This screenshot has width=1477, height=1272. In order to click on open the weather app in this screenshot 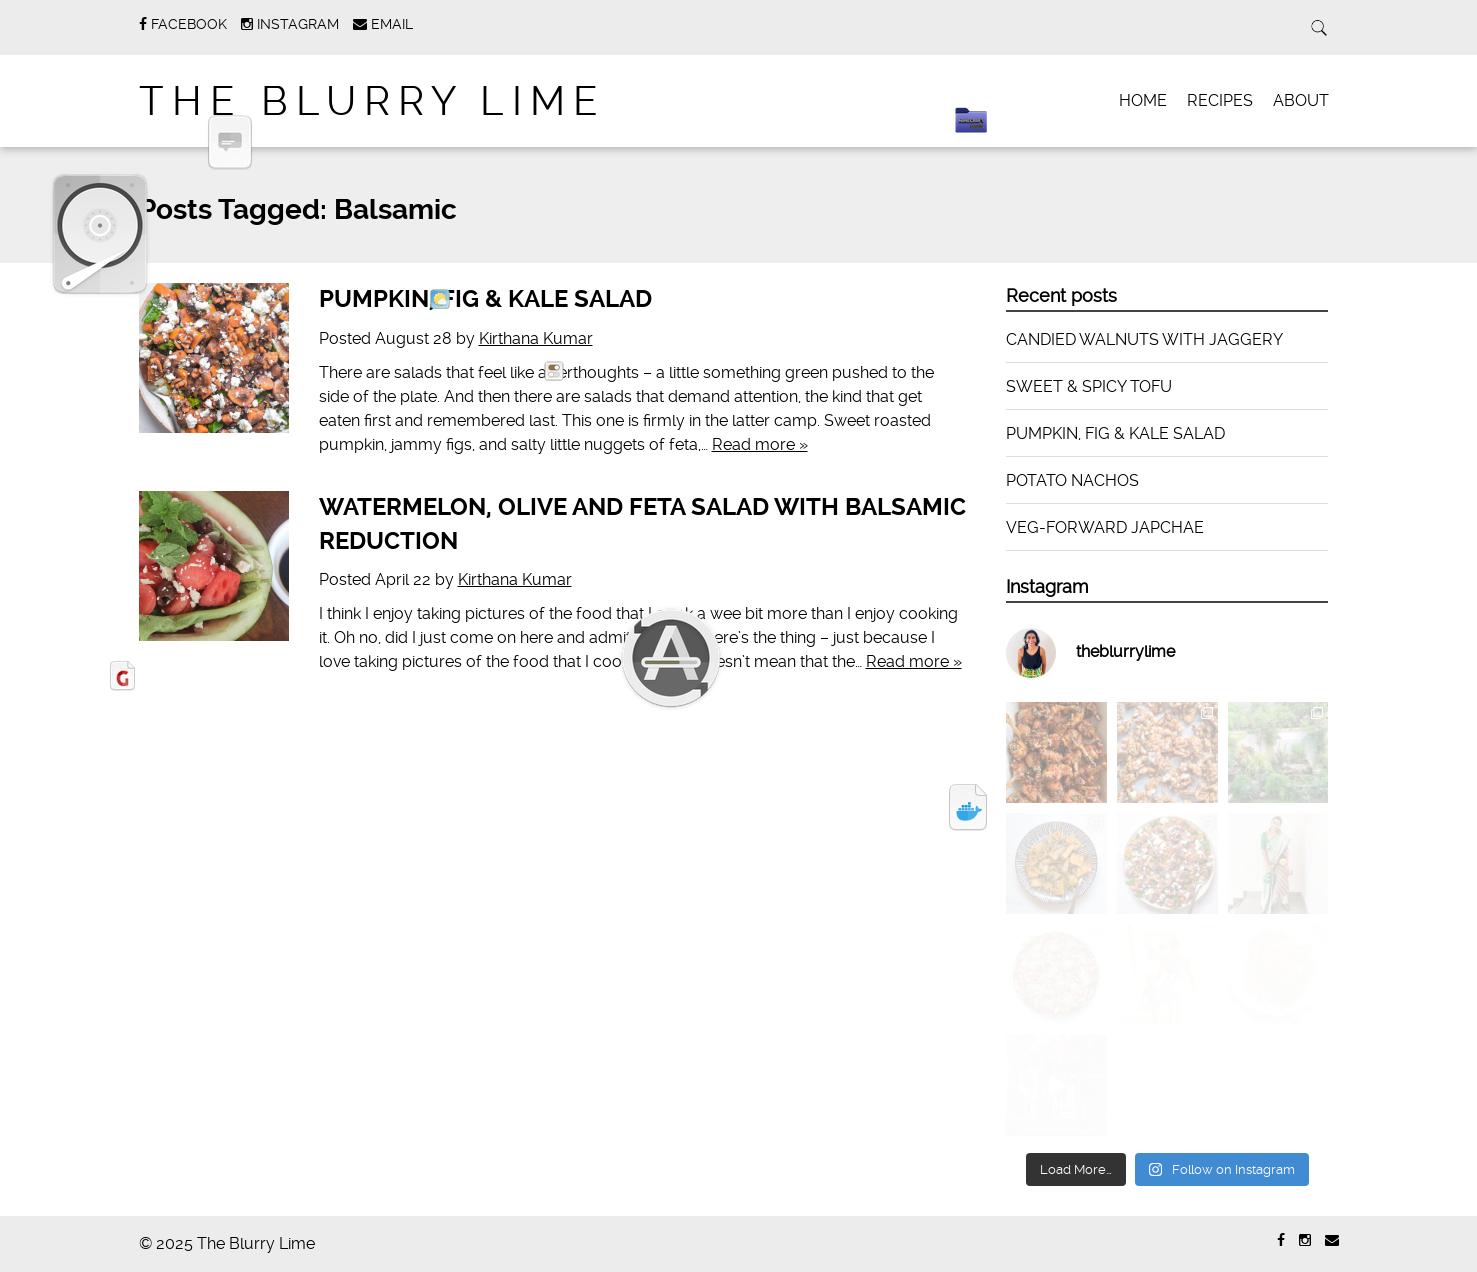, I will do `click(440, 299)`.